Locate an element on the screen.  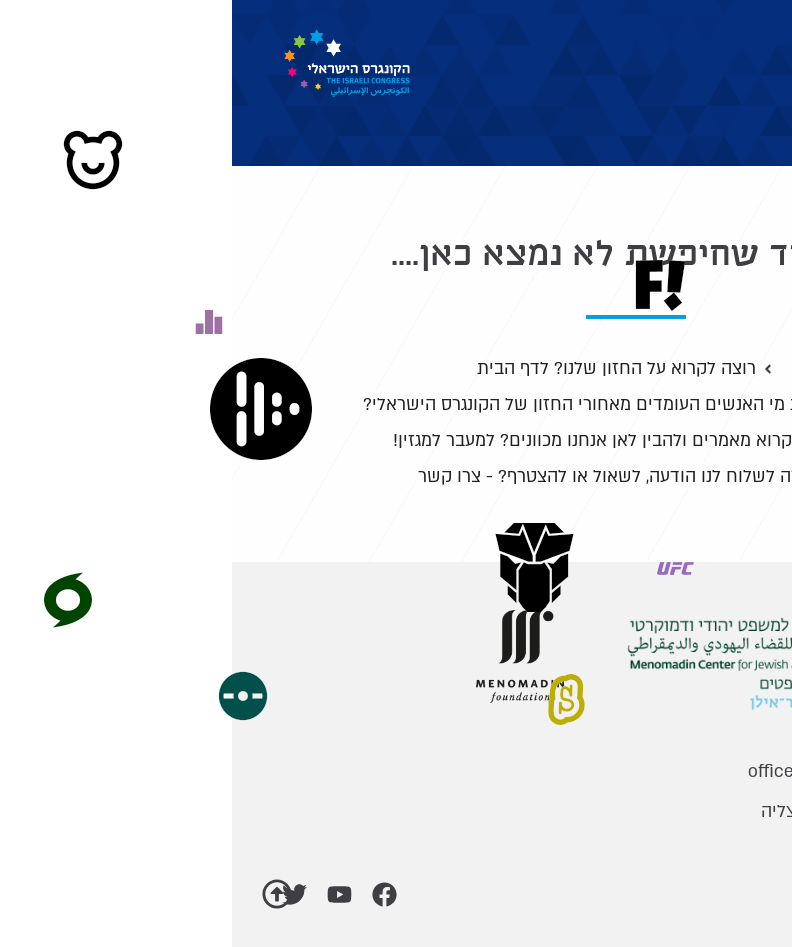
PrimeVue UI component library logo is located at coordinates (534, 567).